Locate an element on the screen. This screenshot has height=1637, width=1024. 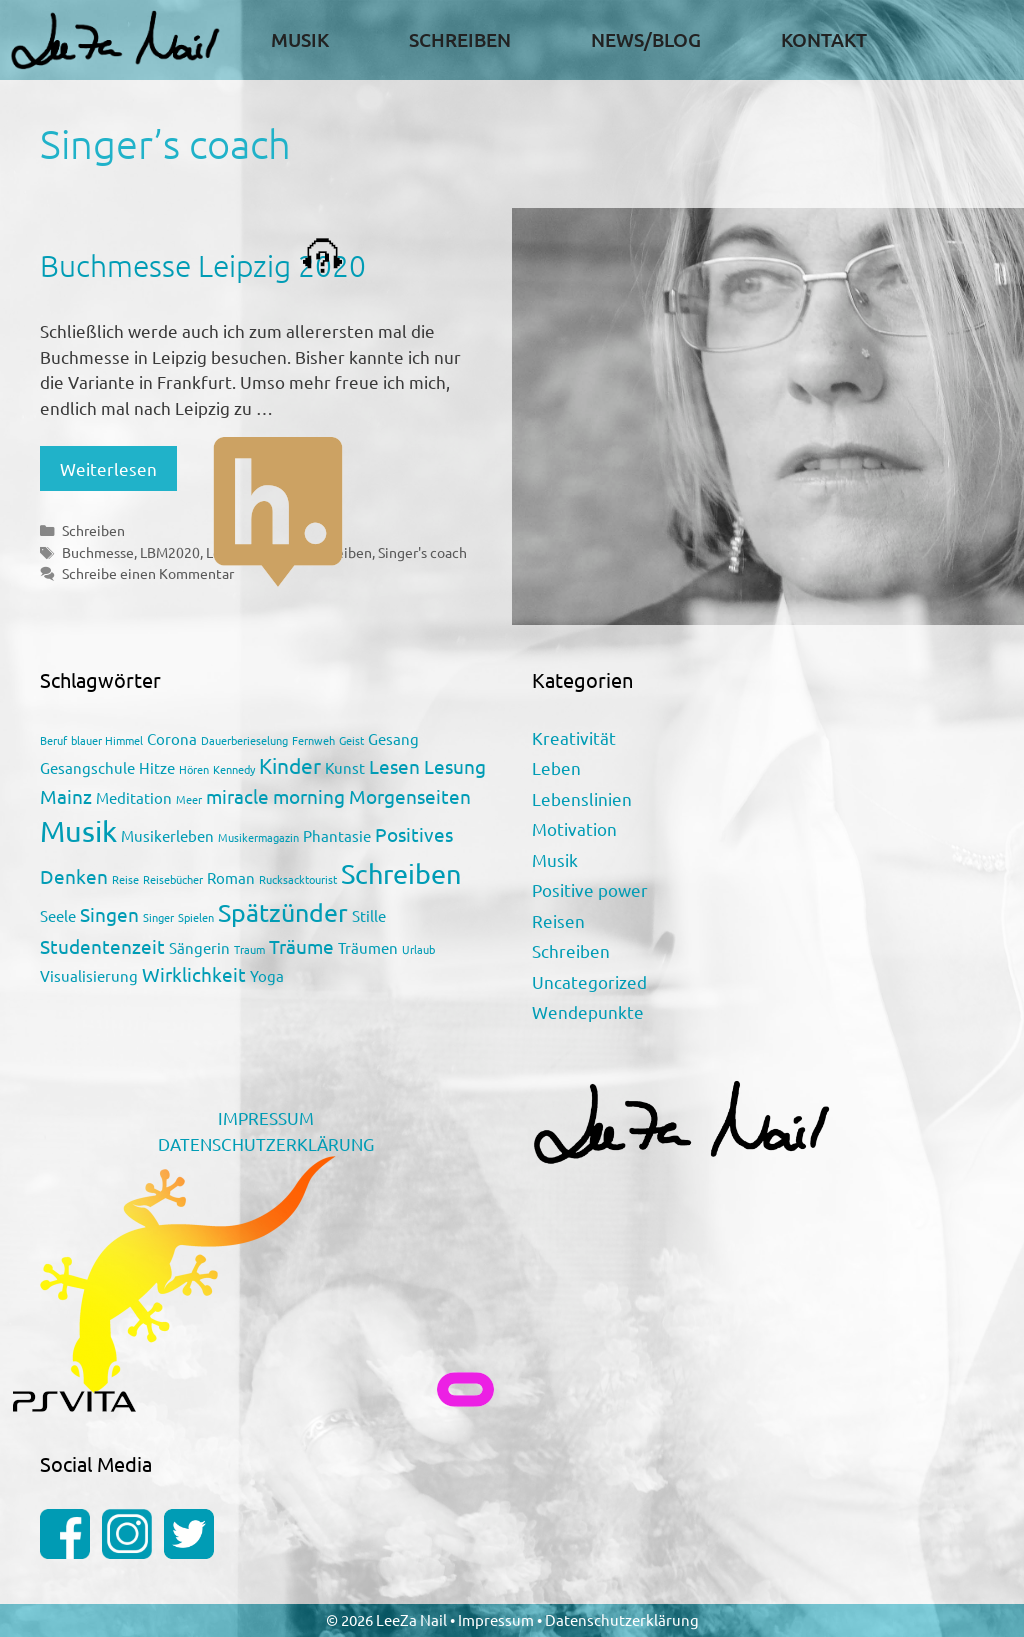
open the 1001tracklists app or website is located at coordinates (322, 255).